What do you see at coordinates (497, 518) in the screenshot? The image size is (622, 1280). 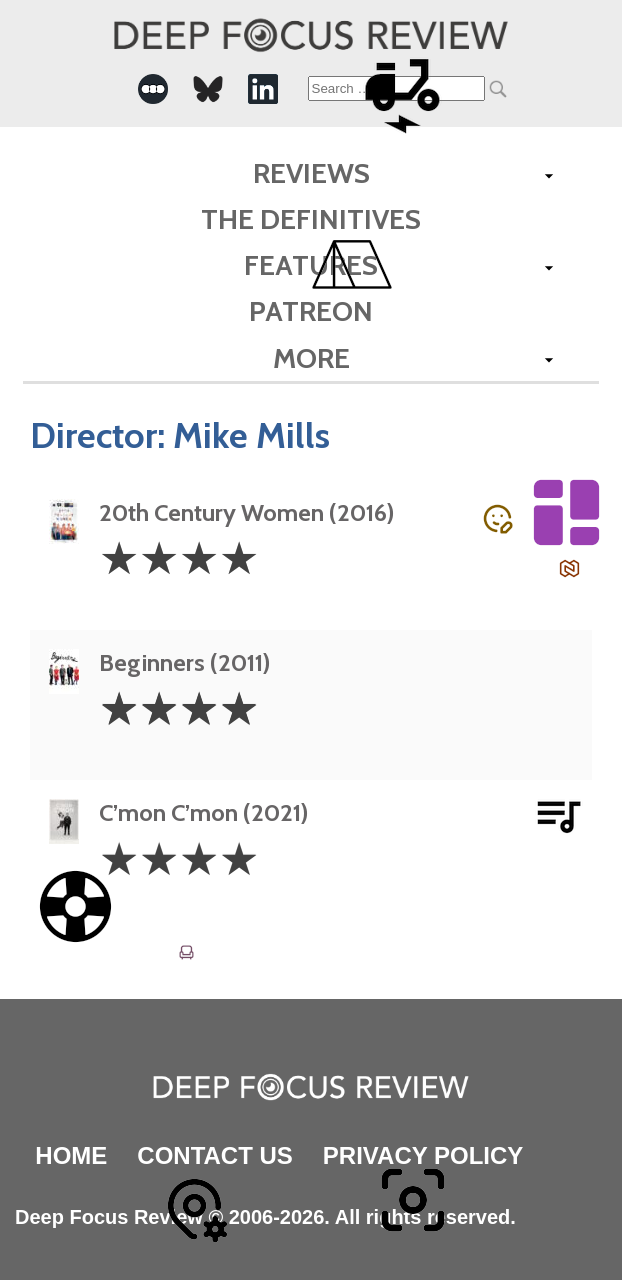 I see `edit your mood or status` at bounding box center [497, 518].